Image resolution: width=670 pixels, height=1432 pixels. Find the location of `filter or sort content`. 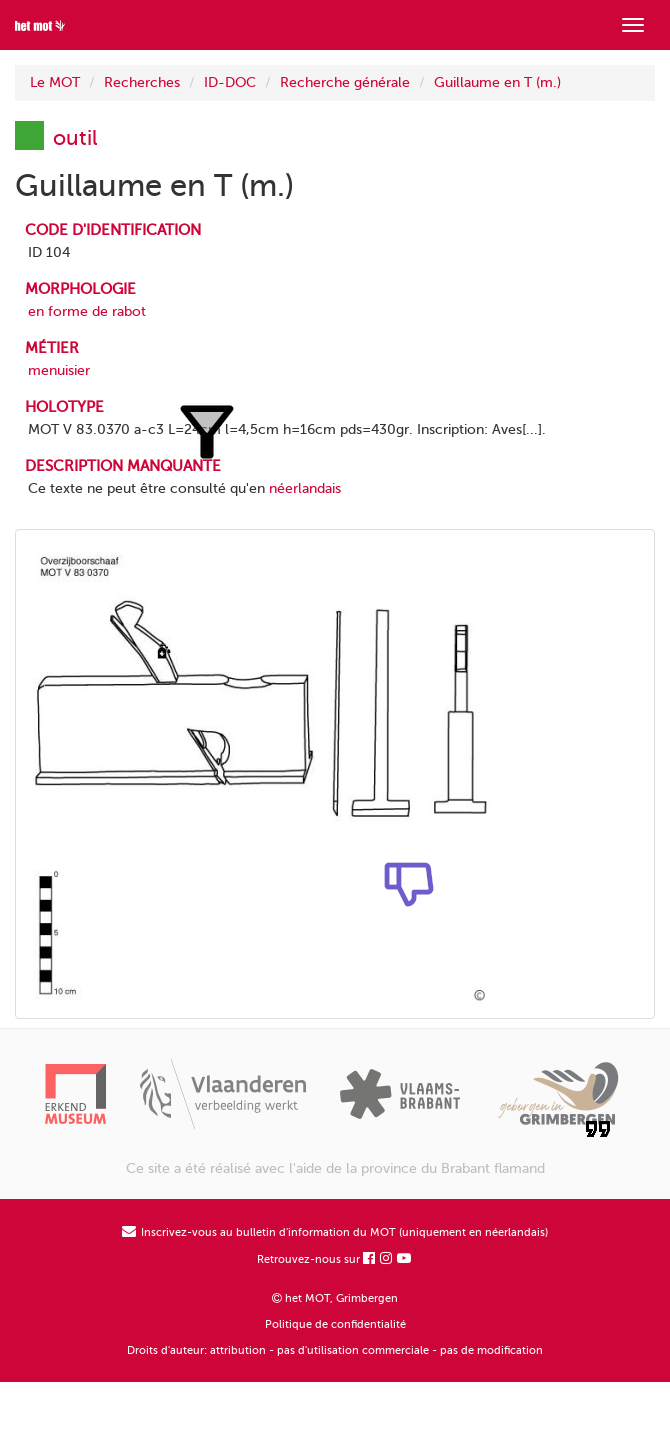

filter or sort content is located at coordinates (207, 432).